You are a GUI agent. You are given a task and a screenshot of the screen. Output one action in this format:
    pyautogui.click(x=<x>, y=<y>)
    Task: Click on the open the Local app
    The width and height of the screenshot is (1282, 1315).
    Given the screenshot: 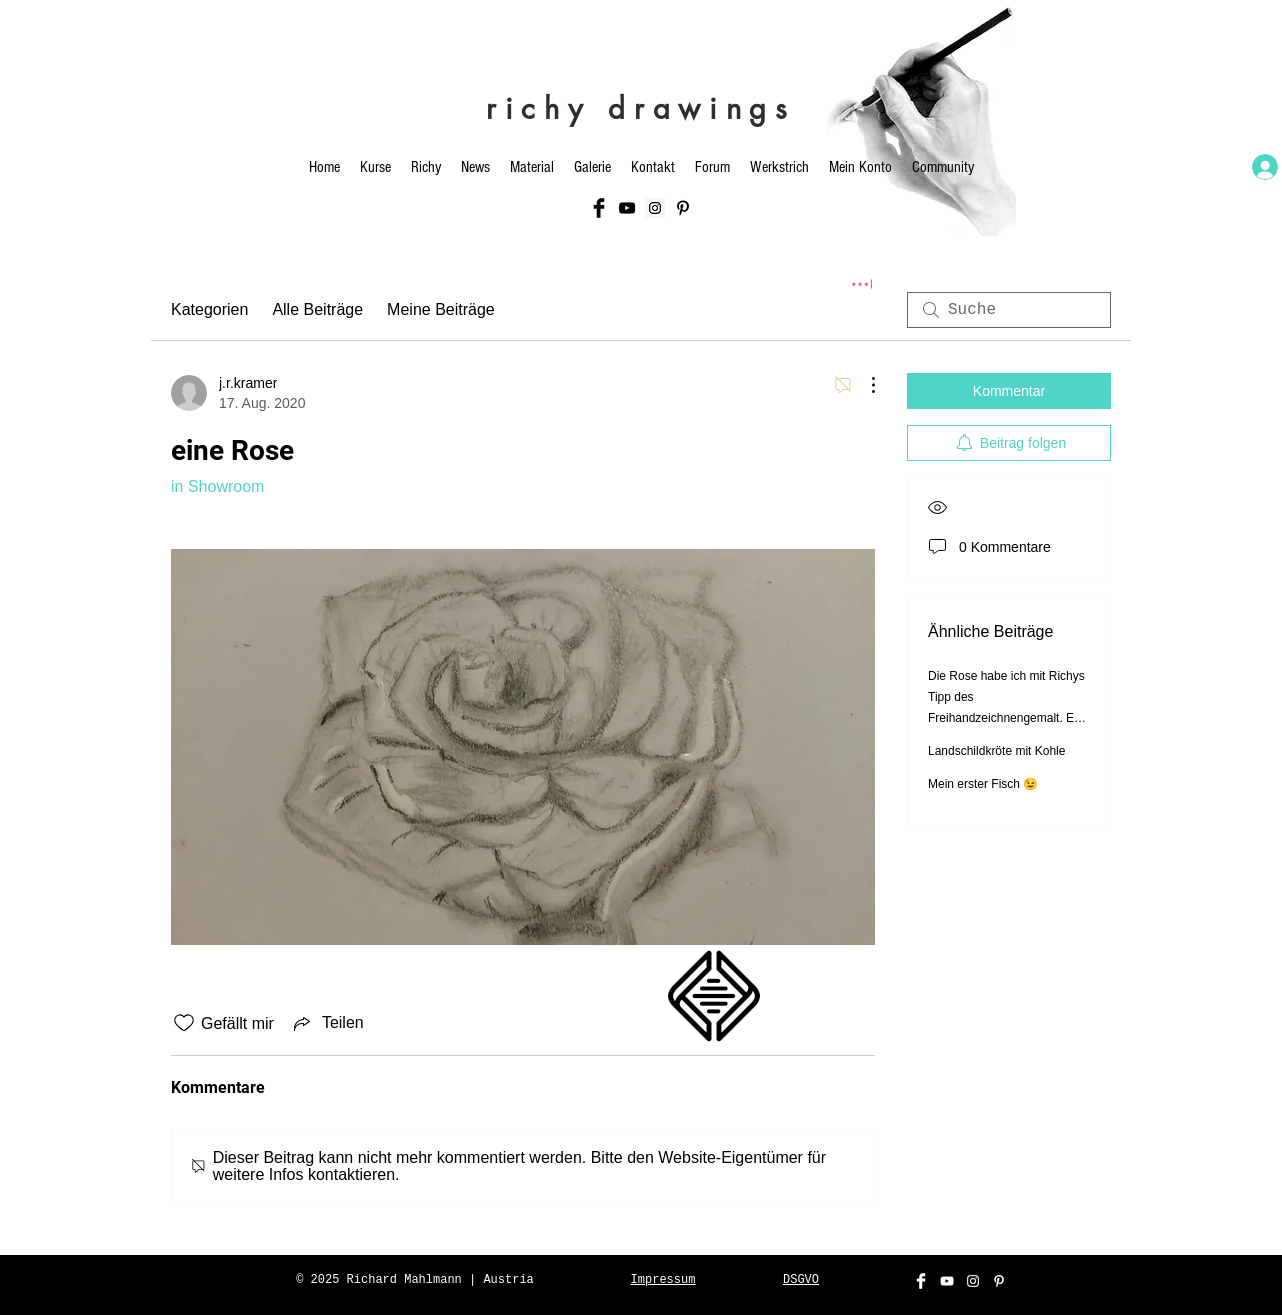 What is the action you would take?
    pyautogui.click(x=714, y=996)
    